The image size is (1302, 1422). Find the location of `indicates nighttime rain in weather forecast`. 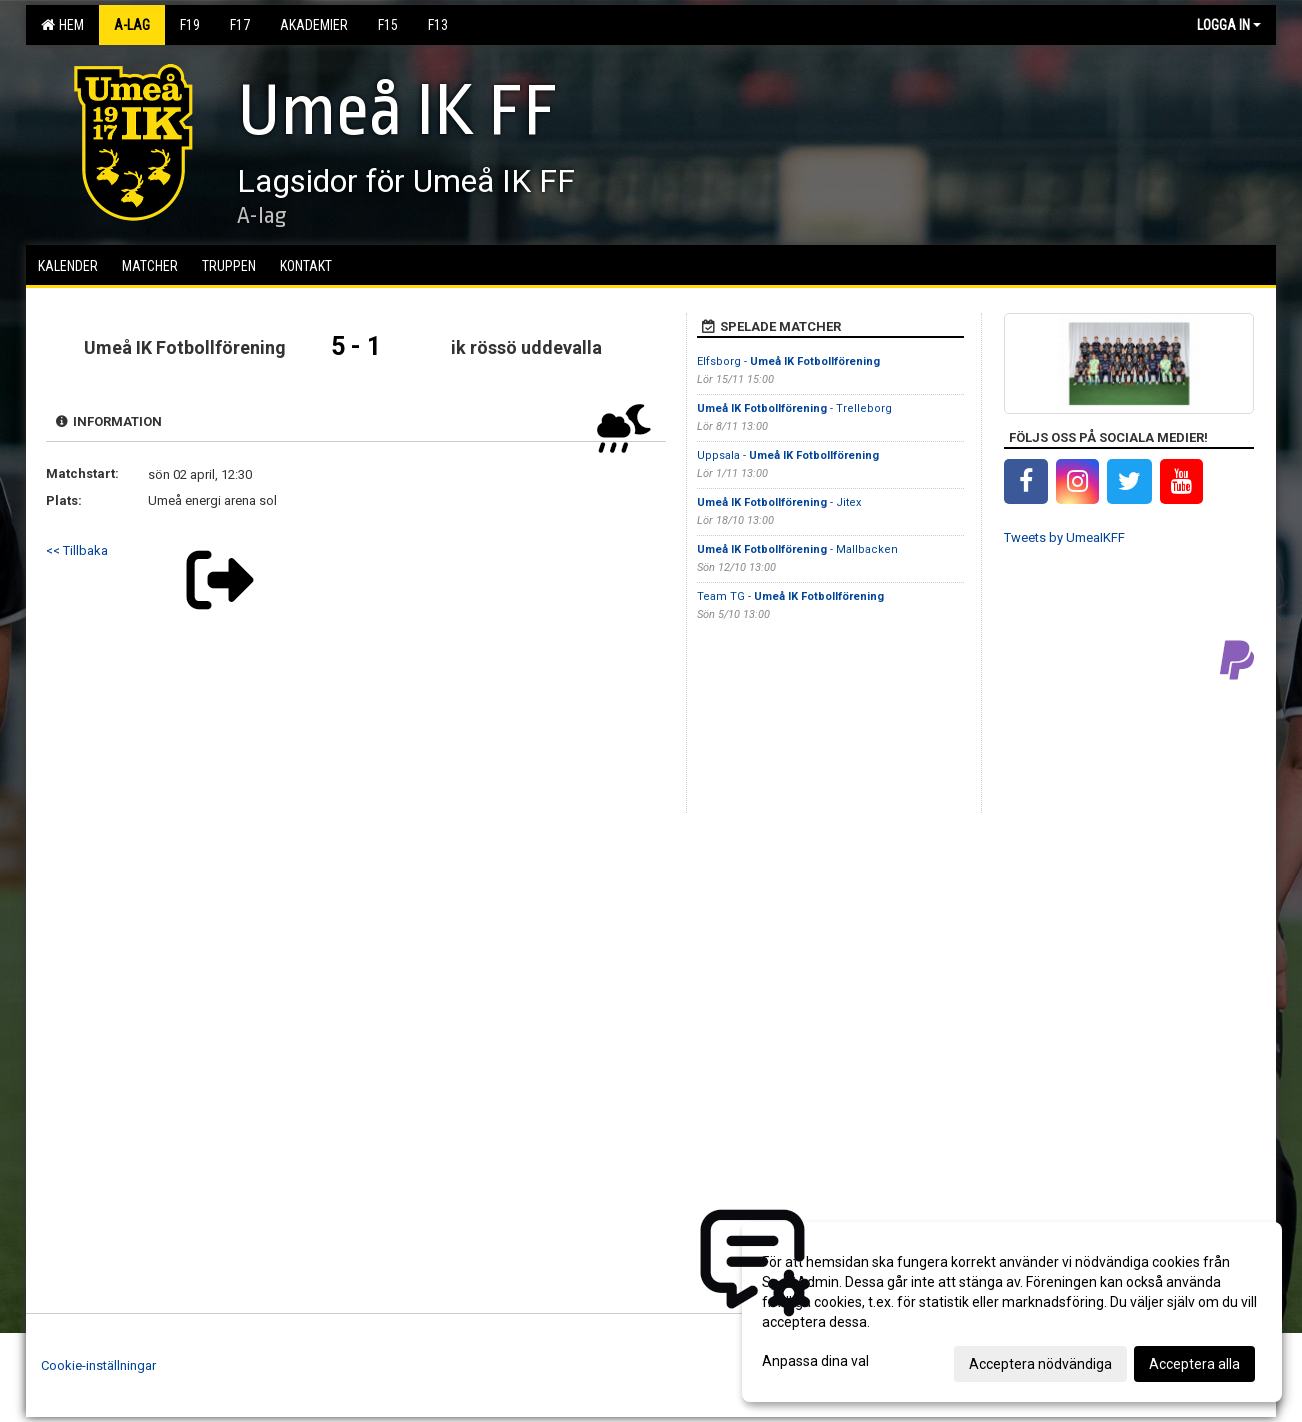

indicates nighttime rain in weather forecast is located at coordinates (624, 428).